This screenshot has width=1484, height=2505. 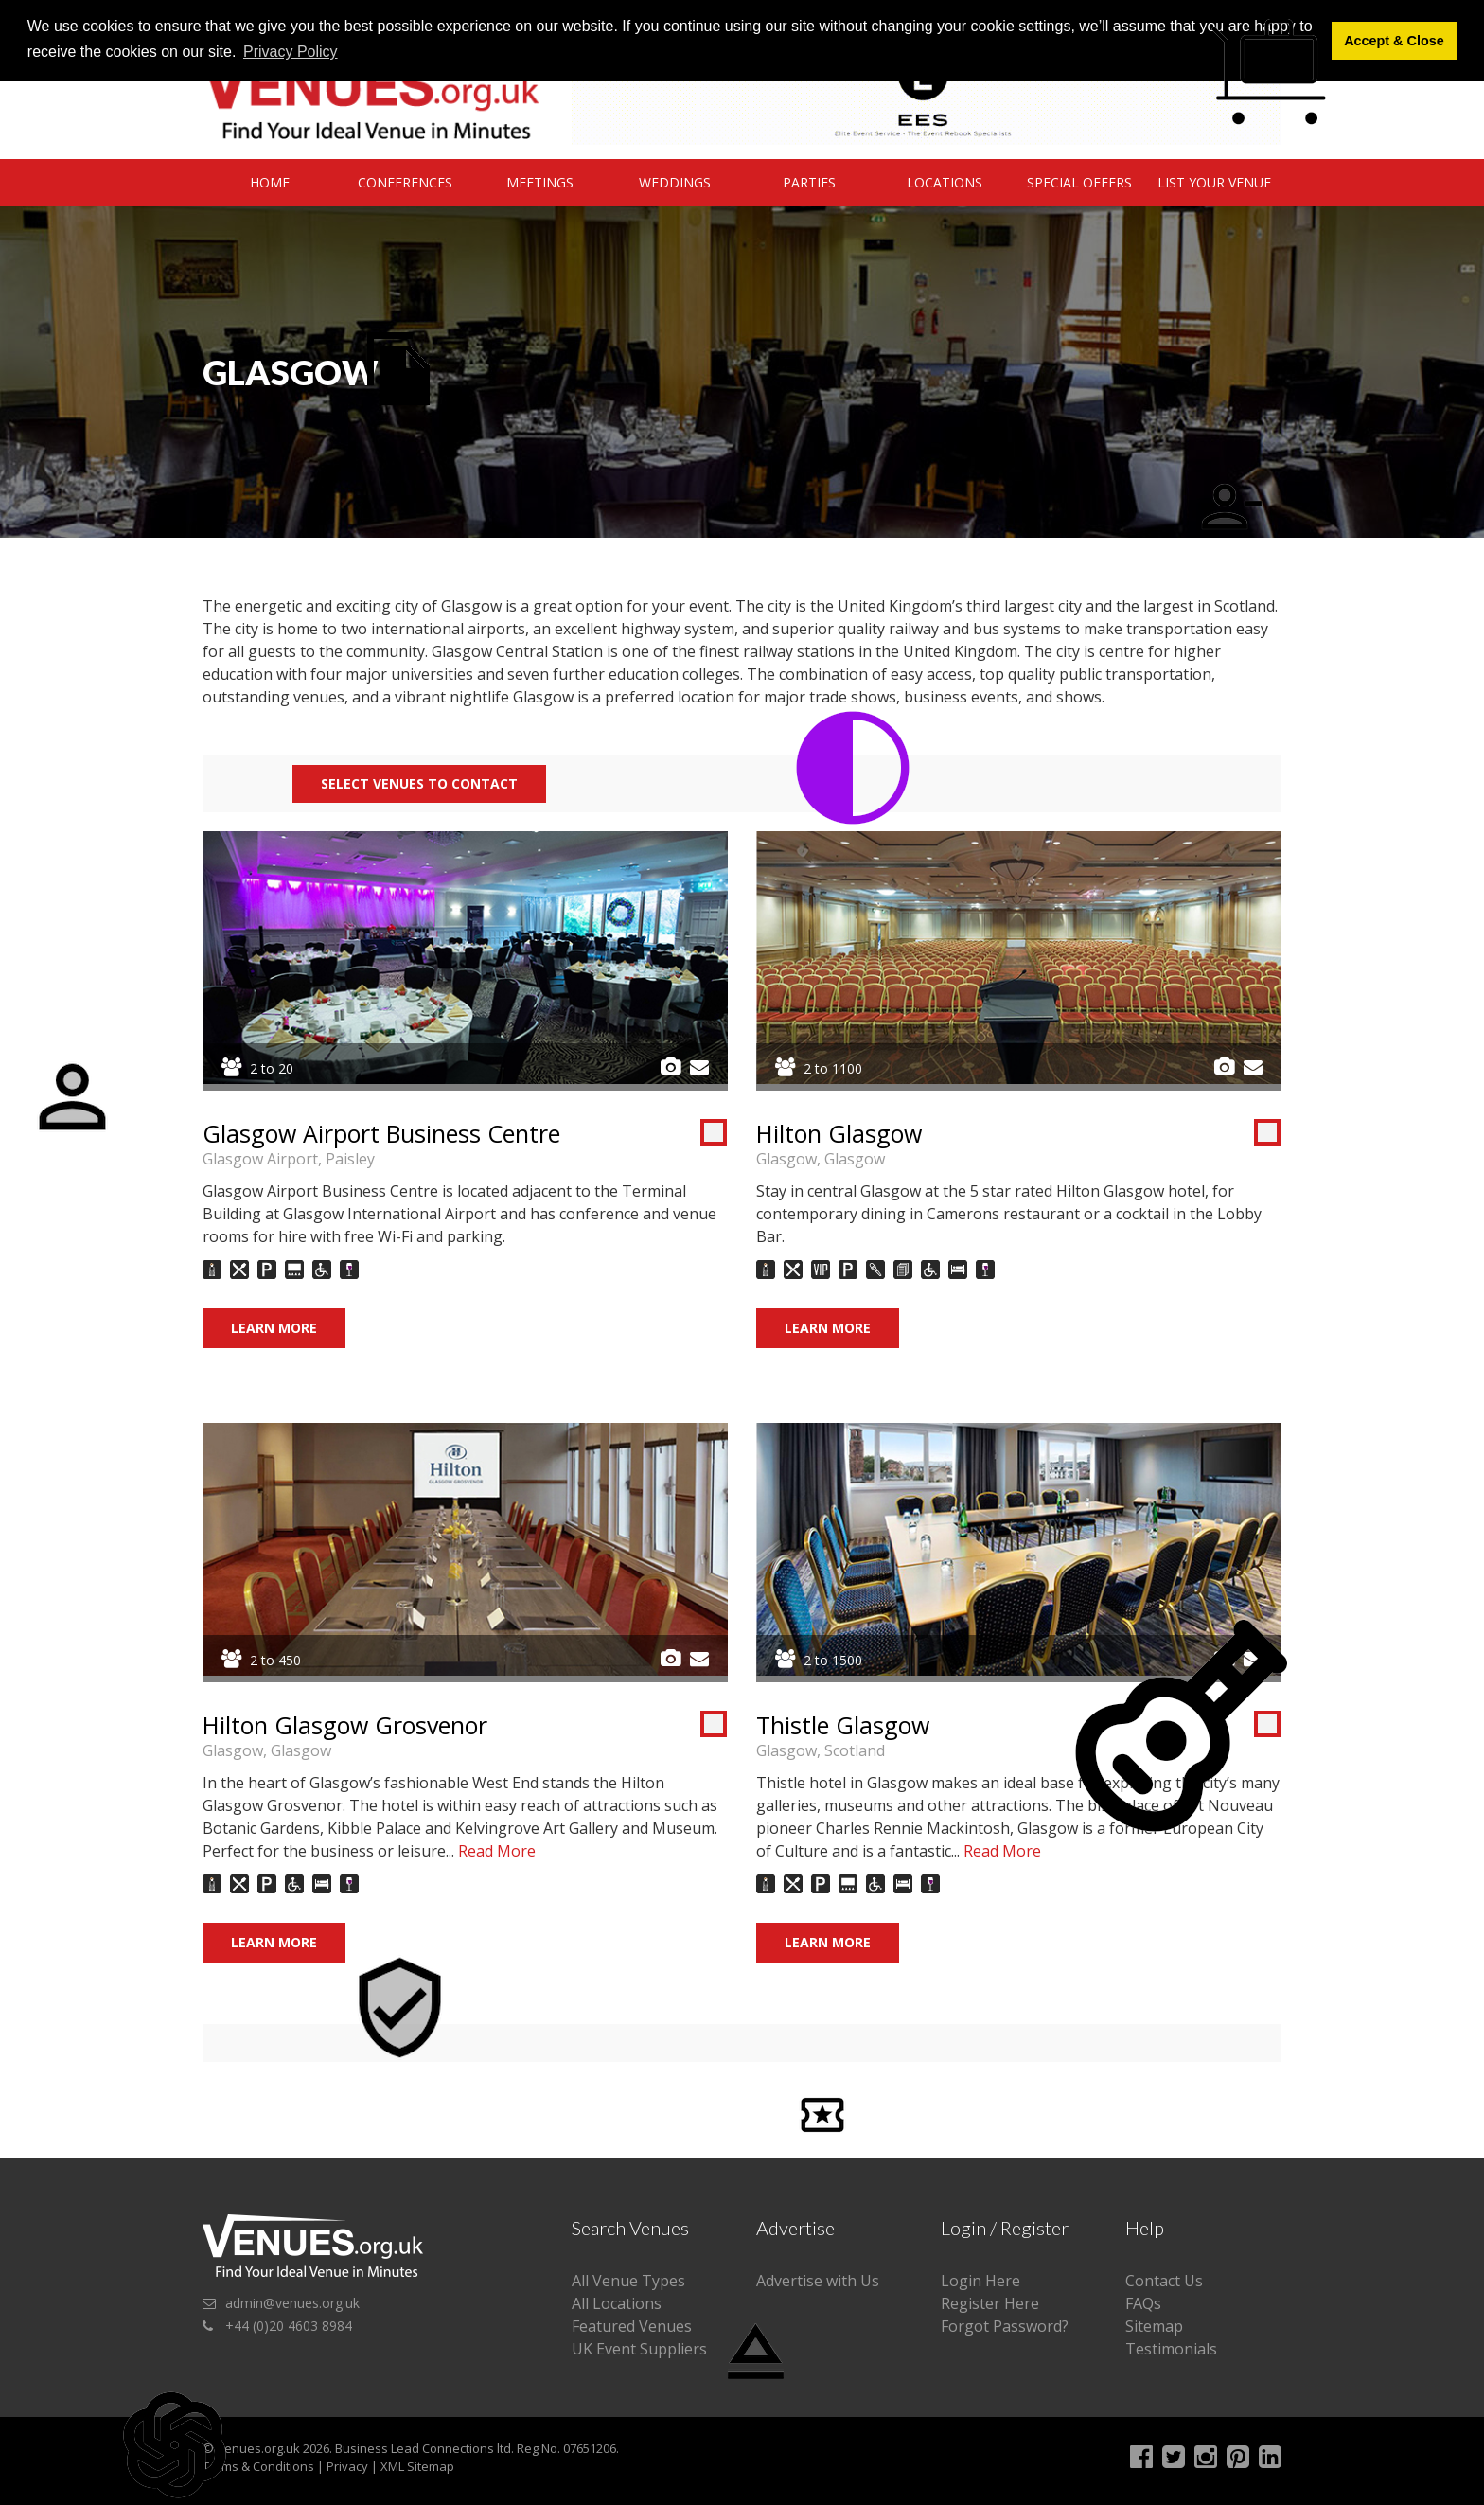 What do you see at coordinates (72, 1096) in the screenshot?
I see `view your profile` at bounding box center [72, 1096].